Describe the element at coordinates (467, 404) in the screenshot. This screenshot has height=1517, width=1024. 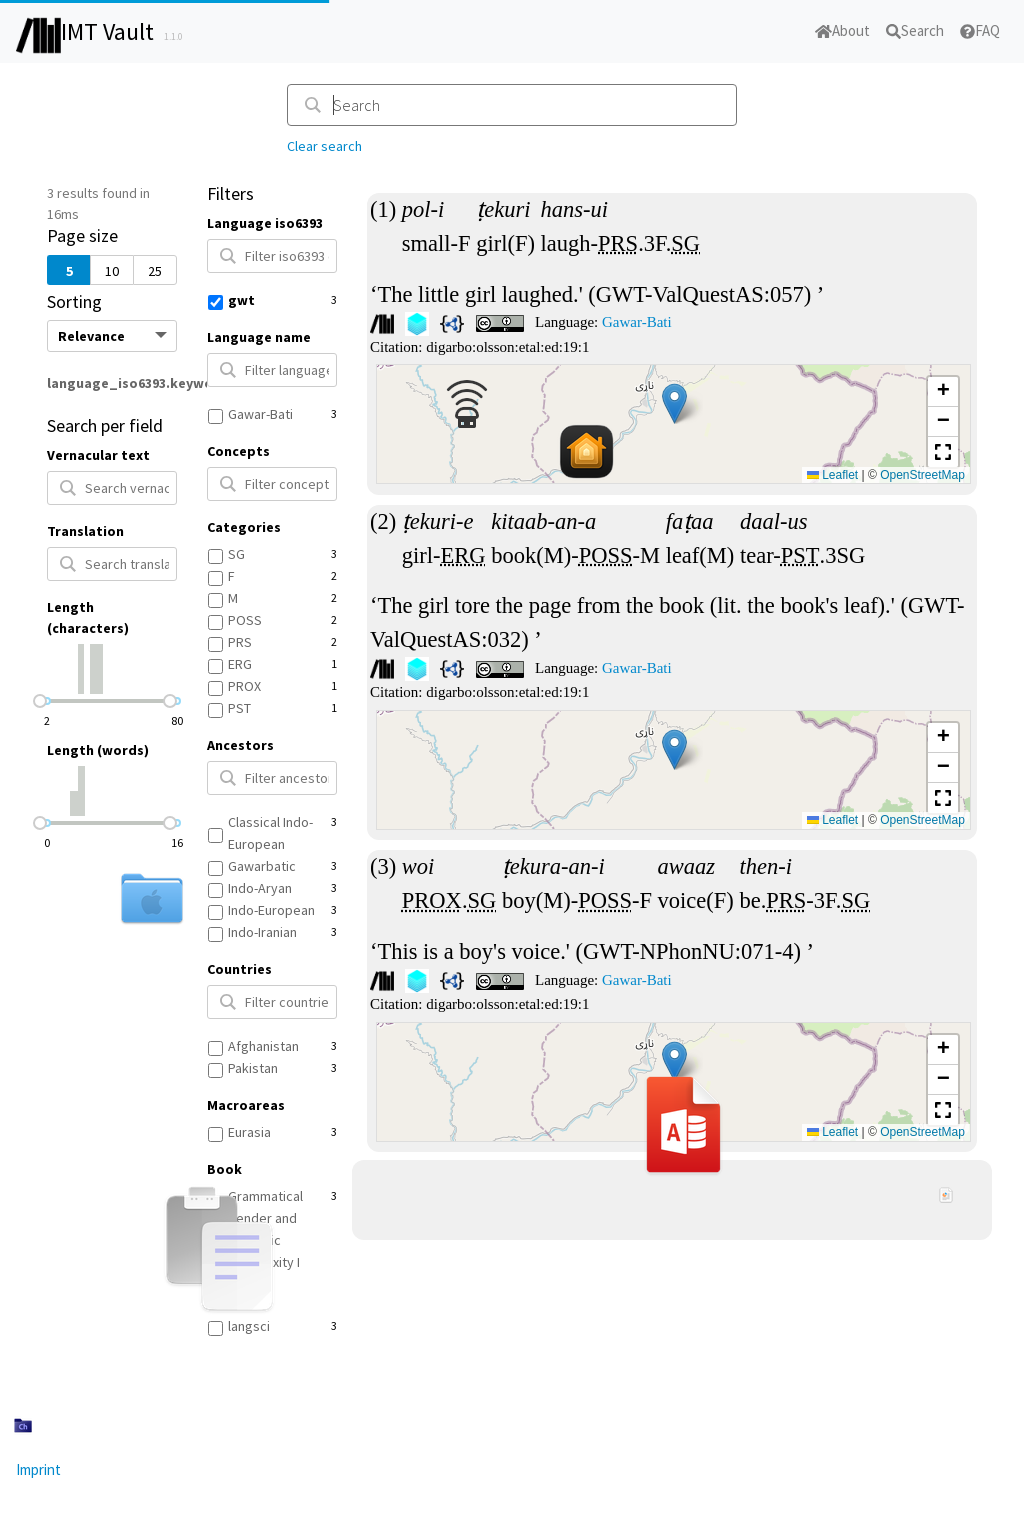
I see `indicates a wireless USB receiver is connected` at that location.